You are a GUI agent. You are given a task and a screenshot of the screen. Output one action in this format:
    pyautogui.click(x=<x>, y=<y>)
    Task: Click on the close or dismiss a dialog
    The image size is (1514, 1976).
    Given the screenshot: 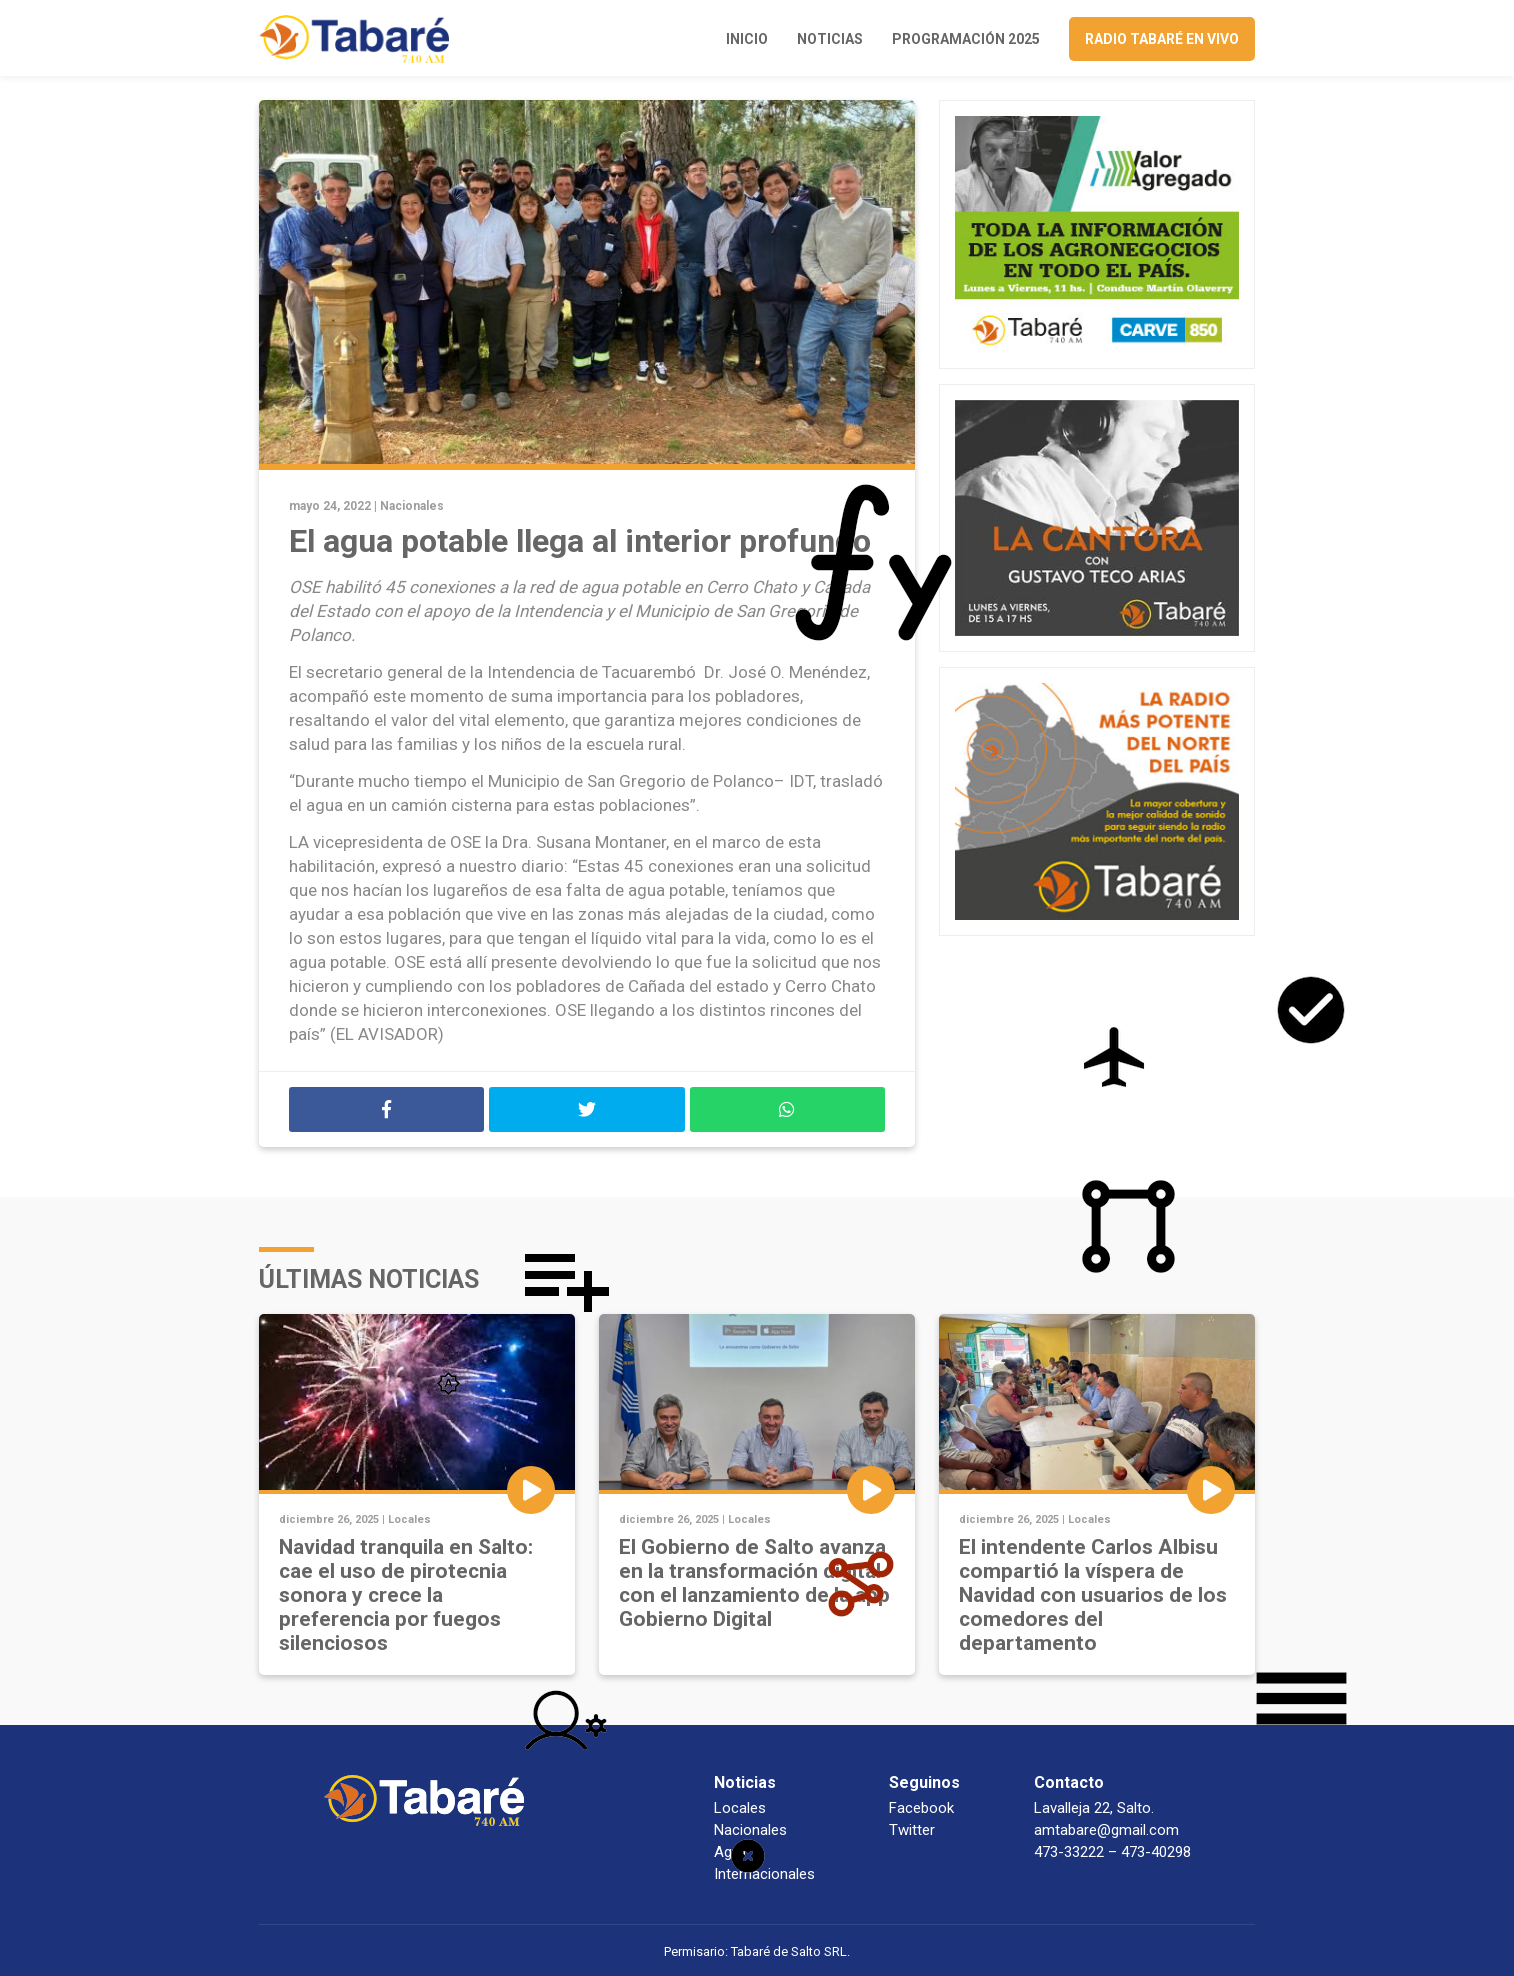 What is the action you would take?
    pyautogui.click(x=748, y=1856)
    